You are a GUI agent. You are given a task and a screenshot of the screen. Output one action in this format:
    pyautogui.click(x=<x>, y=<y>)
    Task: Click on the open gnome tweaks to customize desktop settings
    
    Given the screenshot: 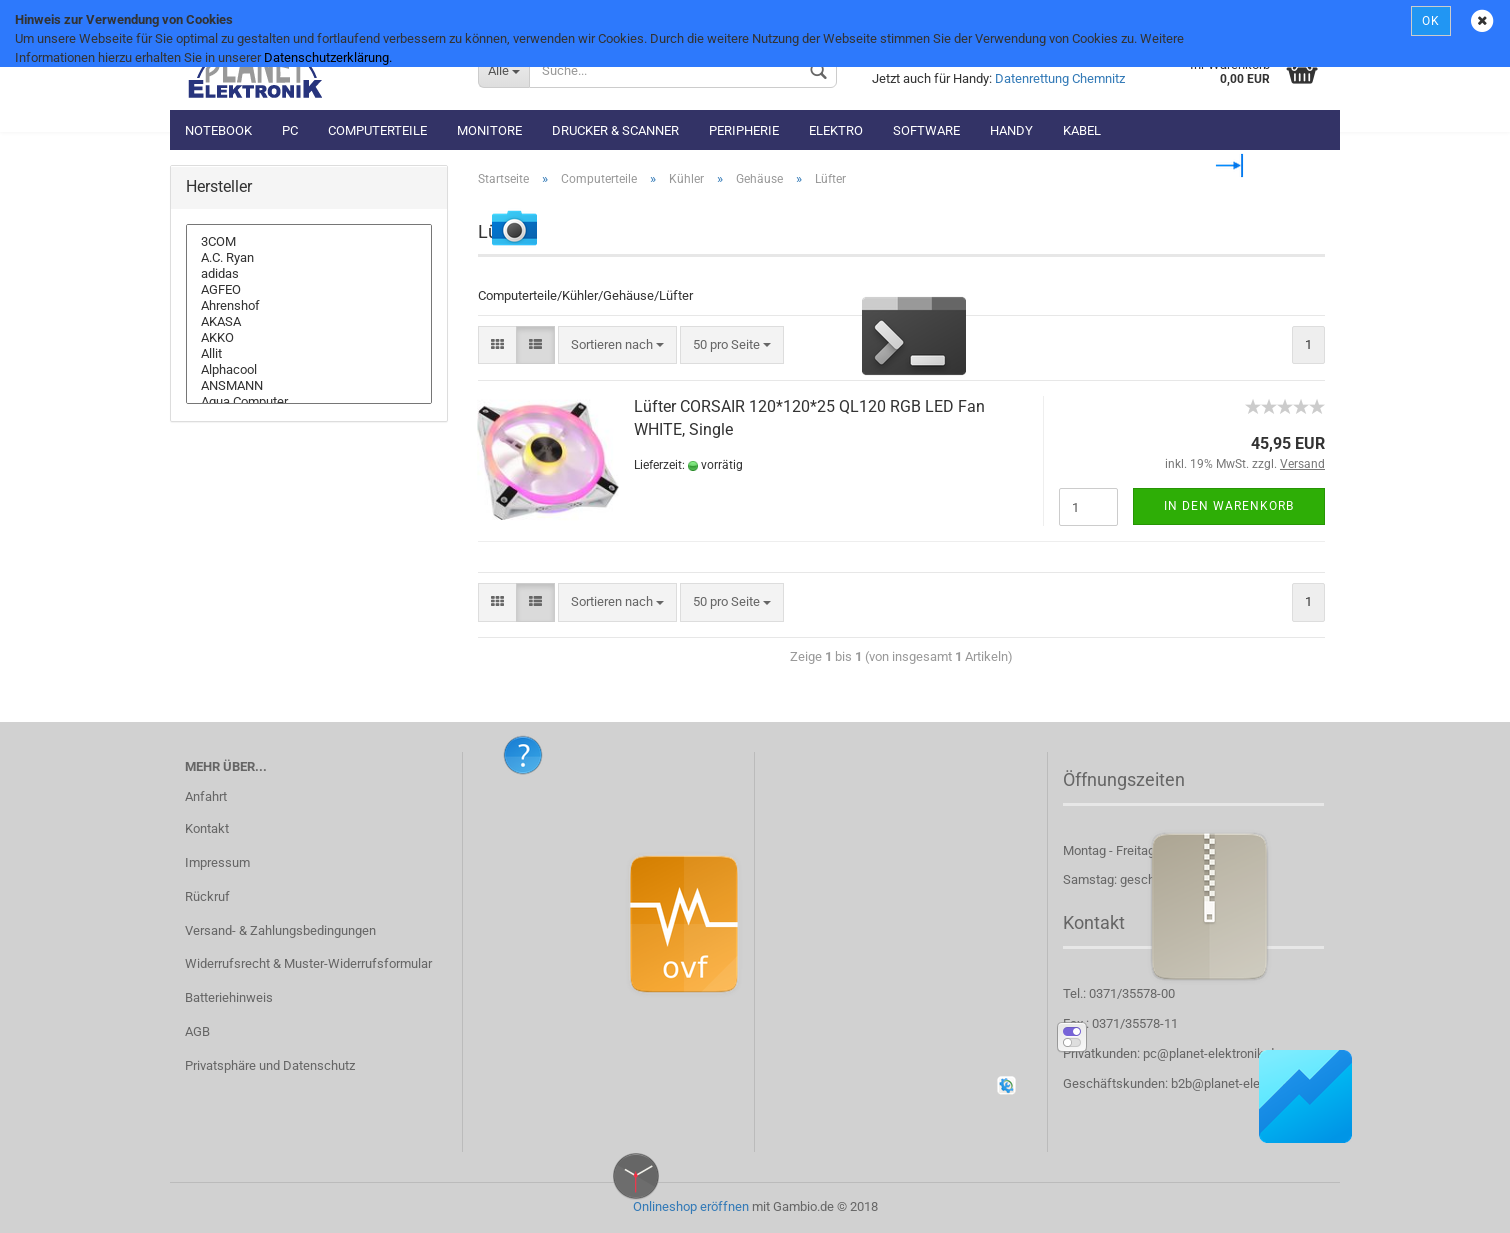 What is the action you would take?
    pyautogui.click(x=1072, y=1037)
    